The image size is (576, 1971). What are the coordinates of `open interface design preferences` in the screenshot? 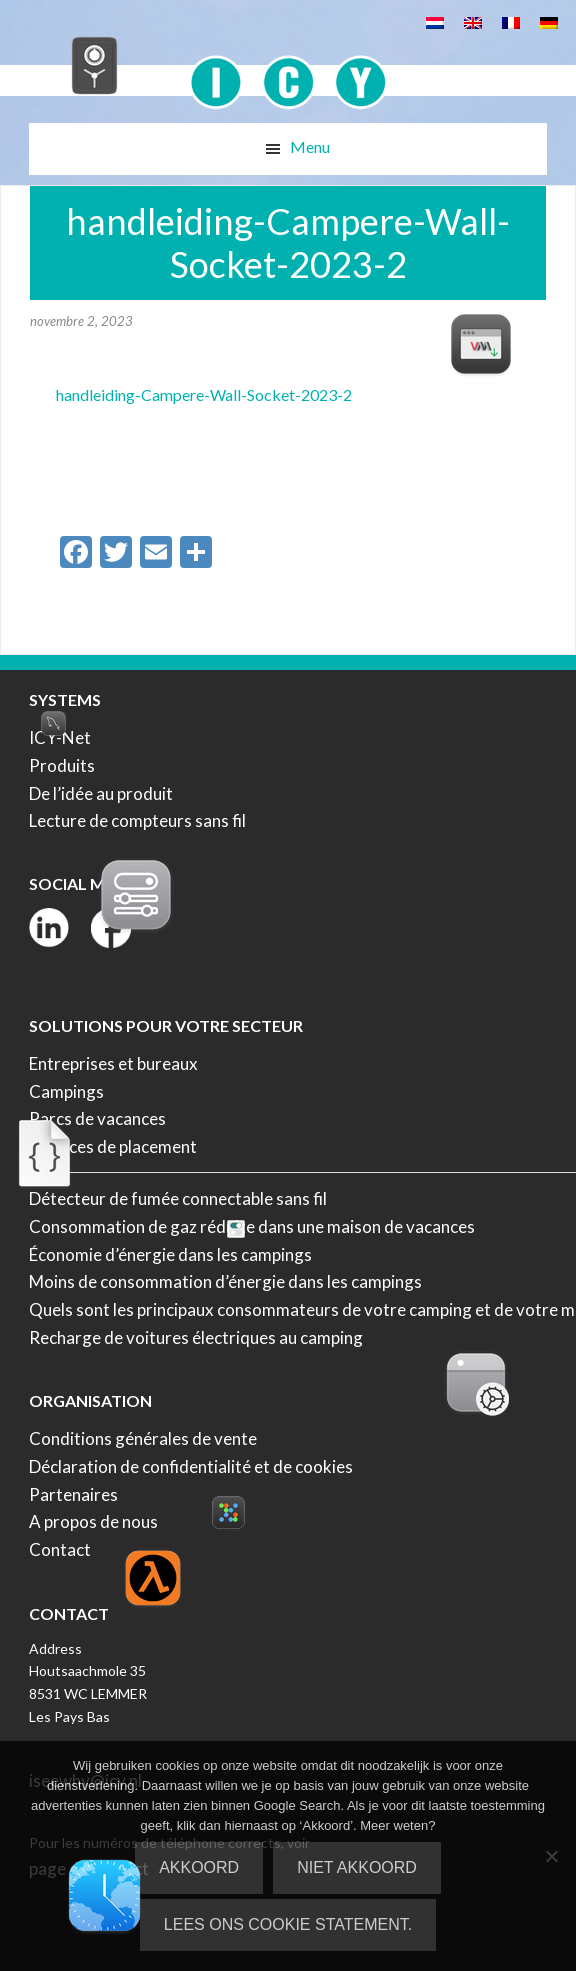 It's located at (136, 896).